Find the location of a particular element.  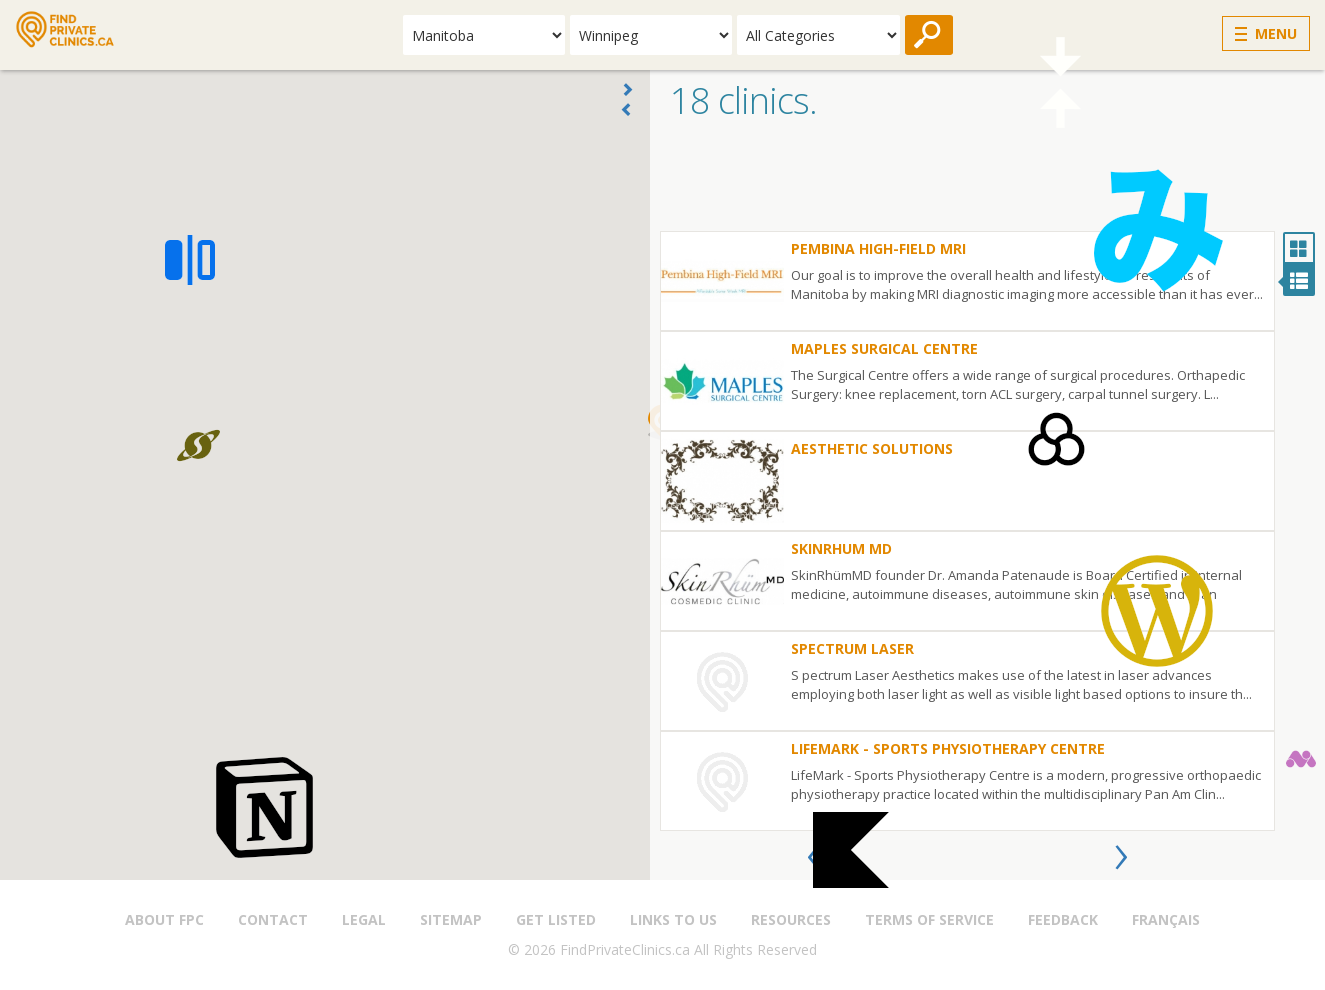

collapse content vertically is located at coordinates (1060, 82).